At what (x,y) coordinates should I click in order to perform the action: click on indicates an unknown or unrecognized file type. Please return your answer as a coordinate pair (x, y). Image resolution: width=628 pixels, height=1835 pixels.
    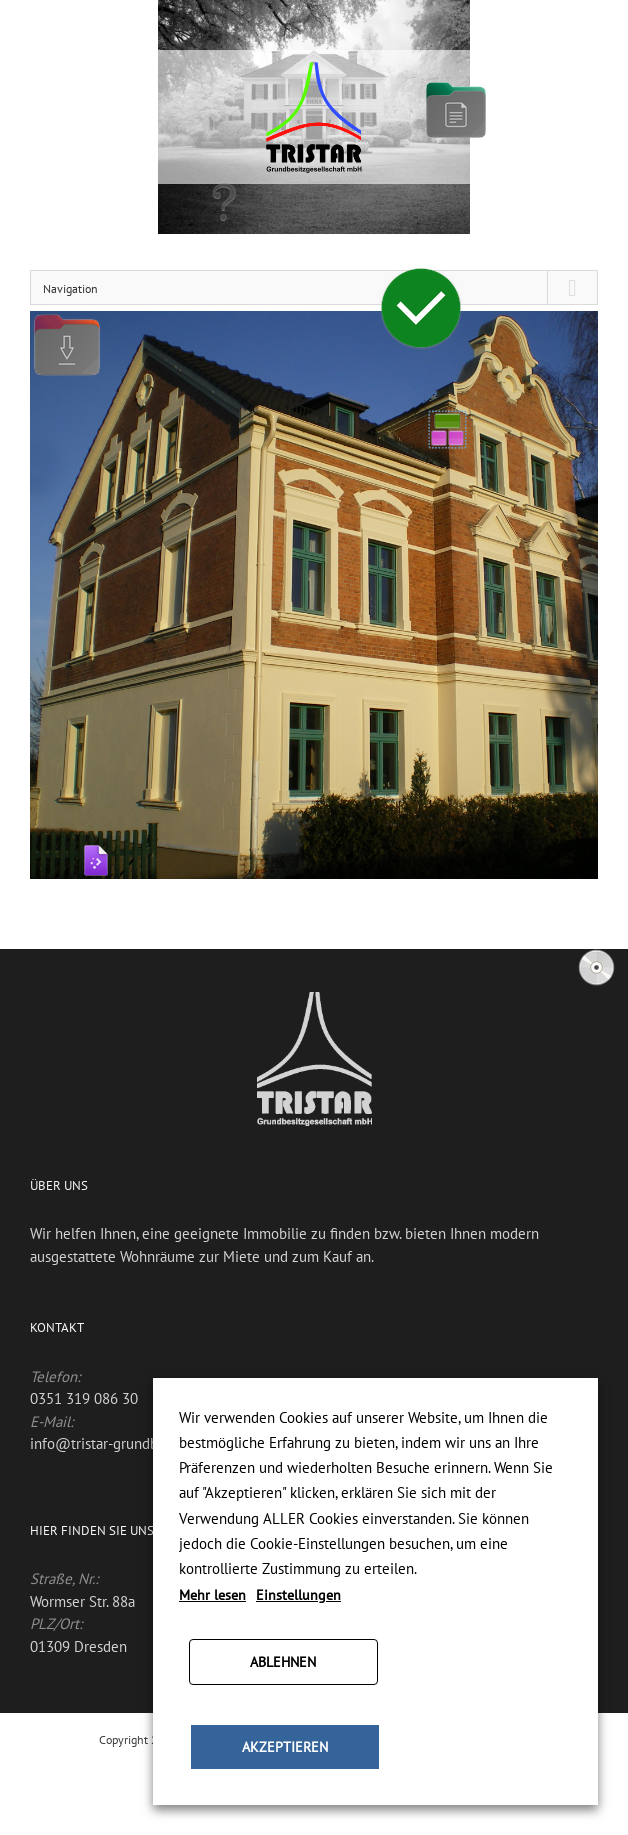
    Looking at the image, I should click on (224, 202).